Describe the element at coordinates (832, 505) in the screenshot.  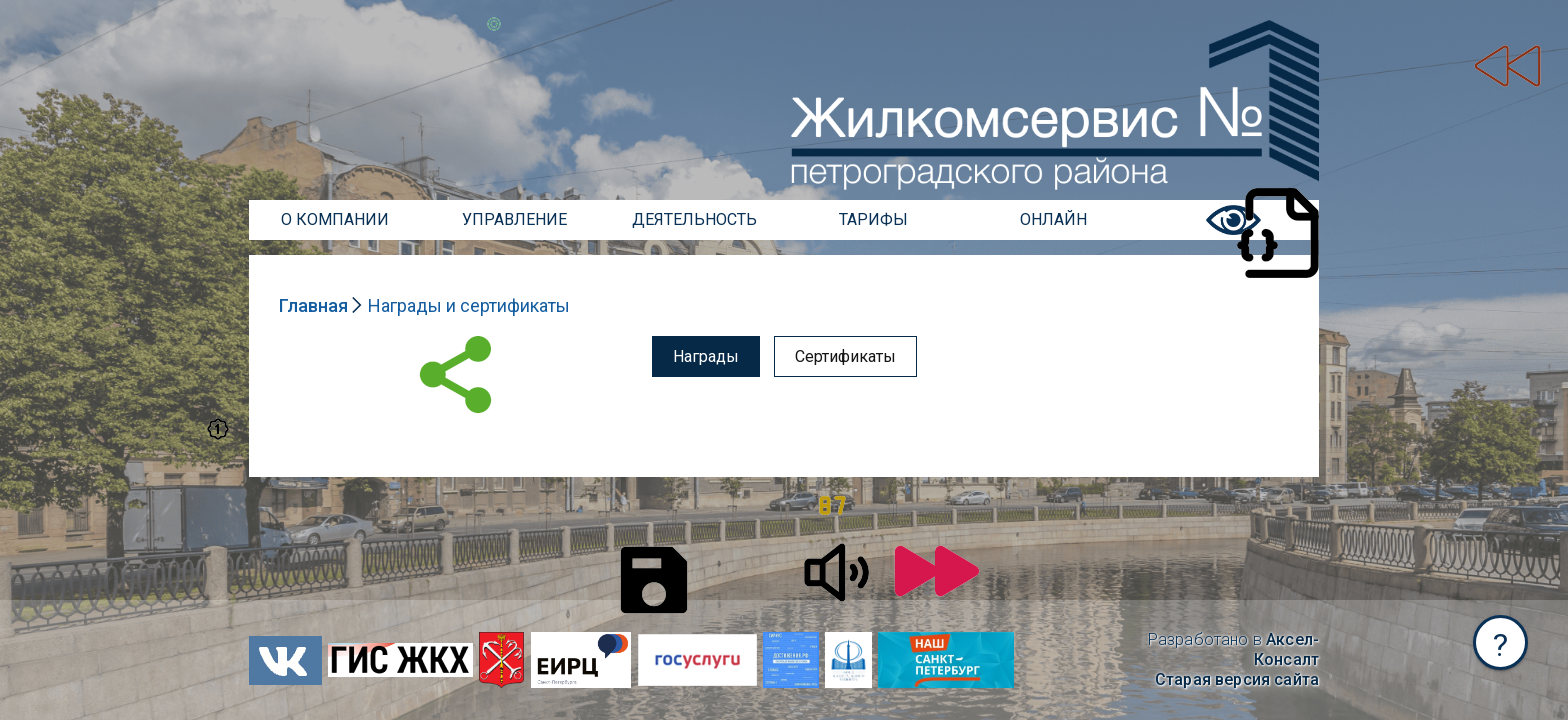
I see `displays the number 87 as a badge or count indicator` at that location.